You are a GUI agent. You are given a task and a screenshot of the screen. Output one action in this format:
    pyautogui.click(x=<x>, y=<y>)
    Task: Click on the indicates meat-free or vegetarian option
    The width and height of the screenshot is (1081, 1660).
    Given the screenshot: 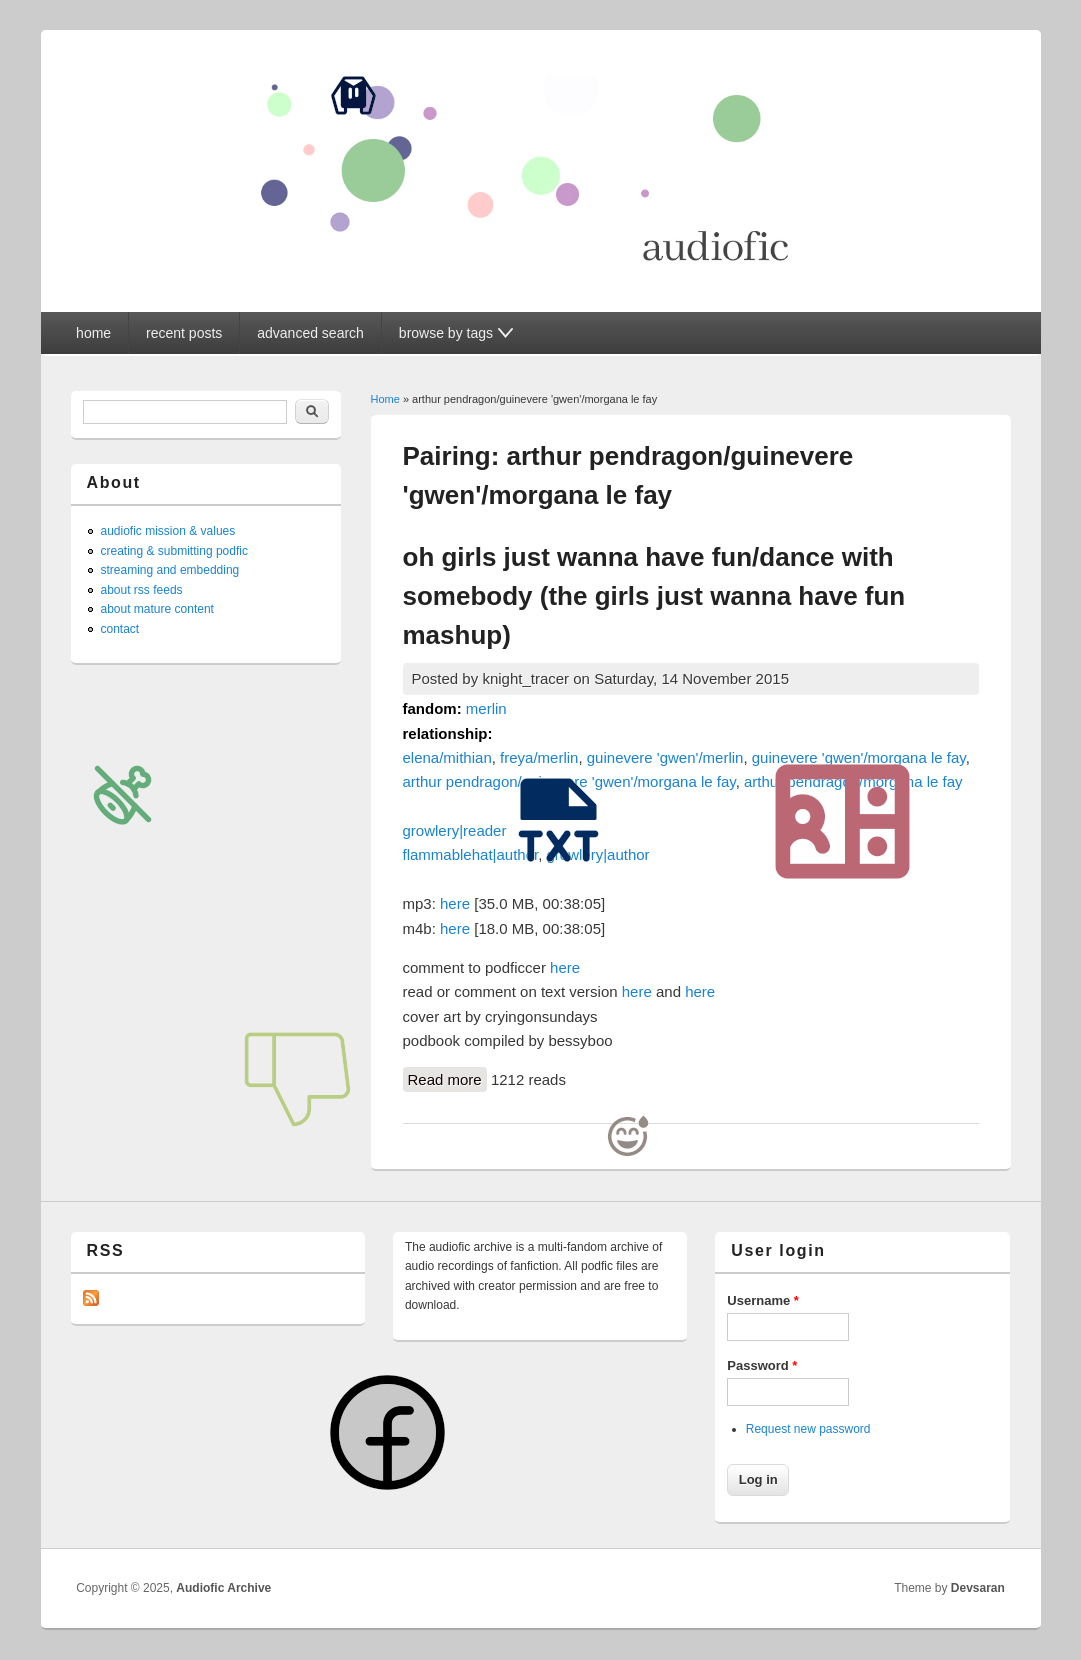 What is the action you would take?
    pyautogui.click(x=123, y=794)
    